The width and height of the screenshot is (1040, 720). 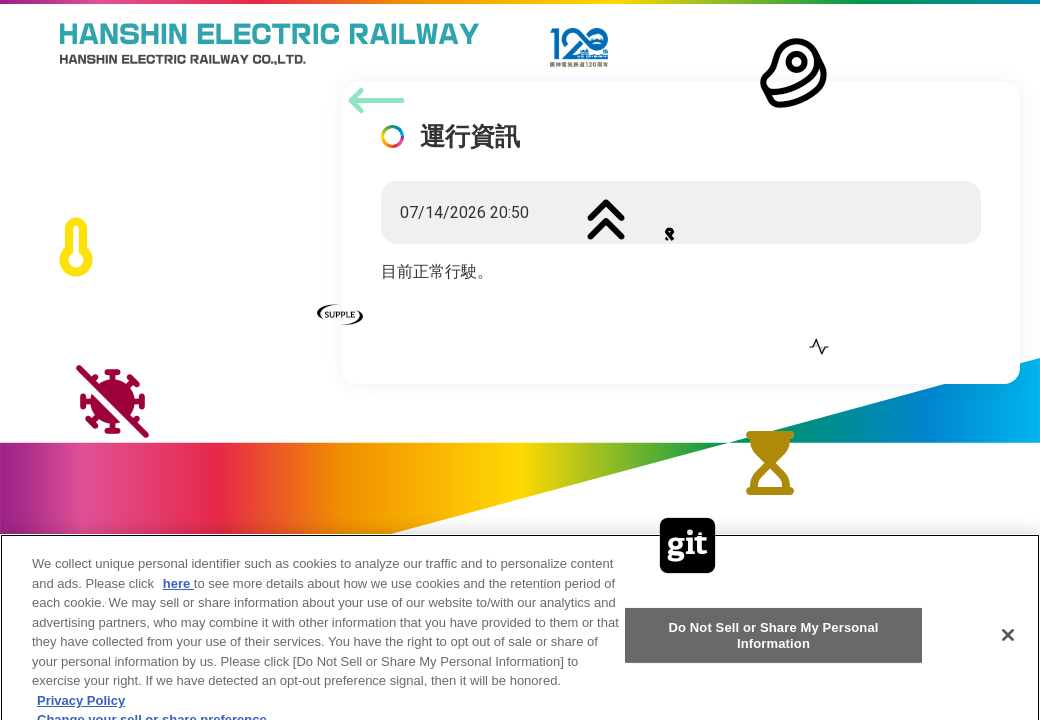 I want to click on indicates support for a cause or awareness campaign, so click(x=669, y=234).